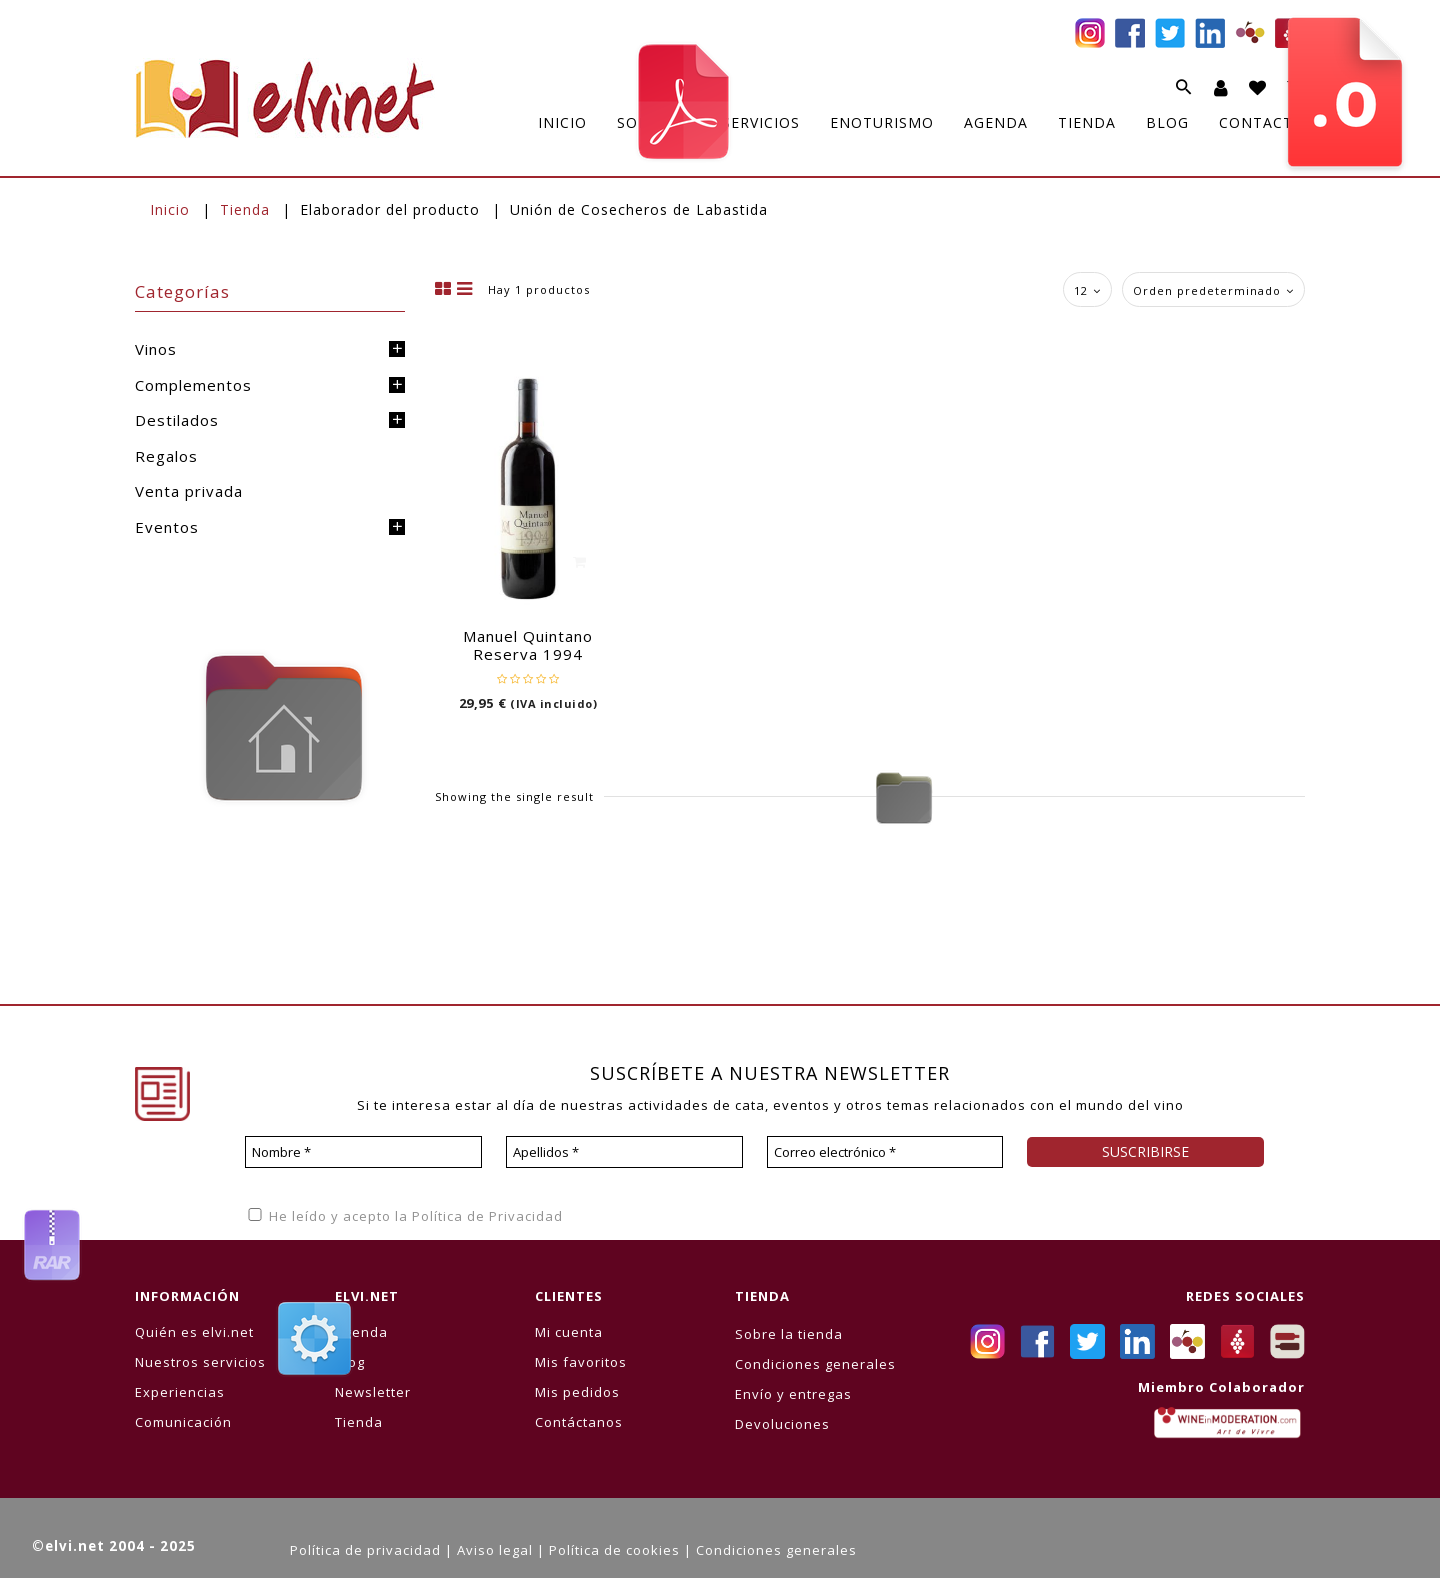 This screenshot has width=1440, height=1578. Describe the element at coordinates (904, 798) in the screenshot. I see `open a folder to view its contents` at that location.